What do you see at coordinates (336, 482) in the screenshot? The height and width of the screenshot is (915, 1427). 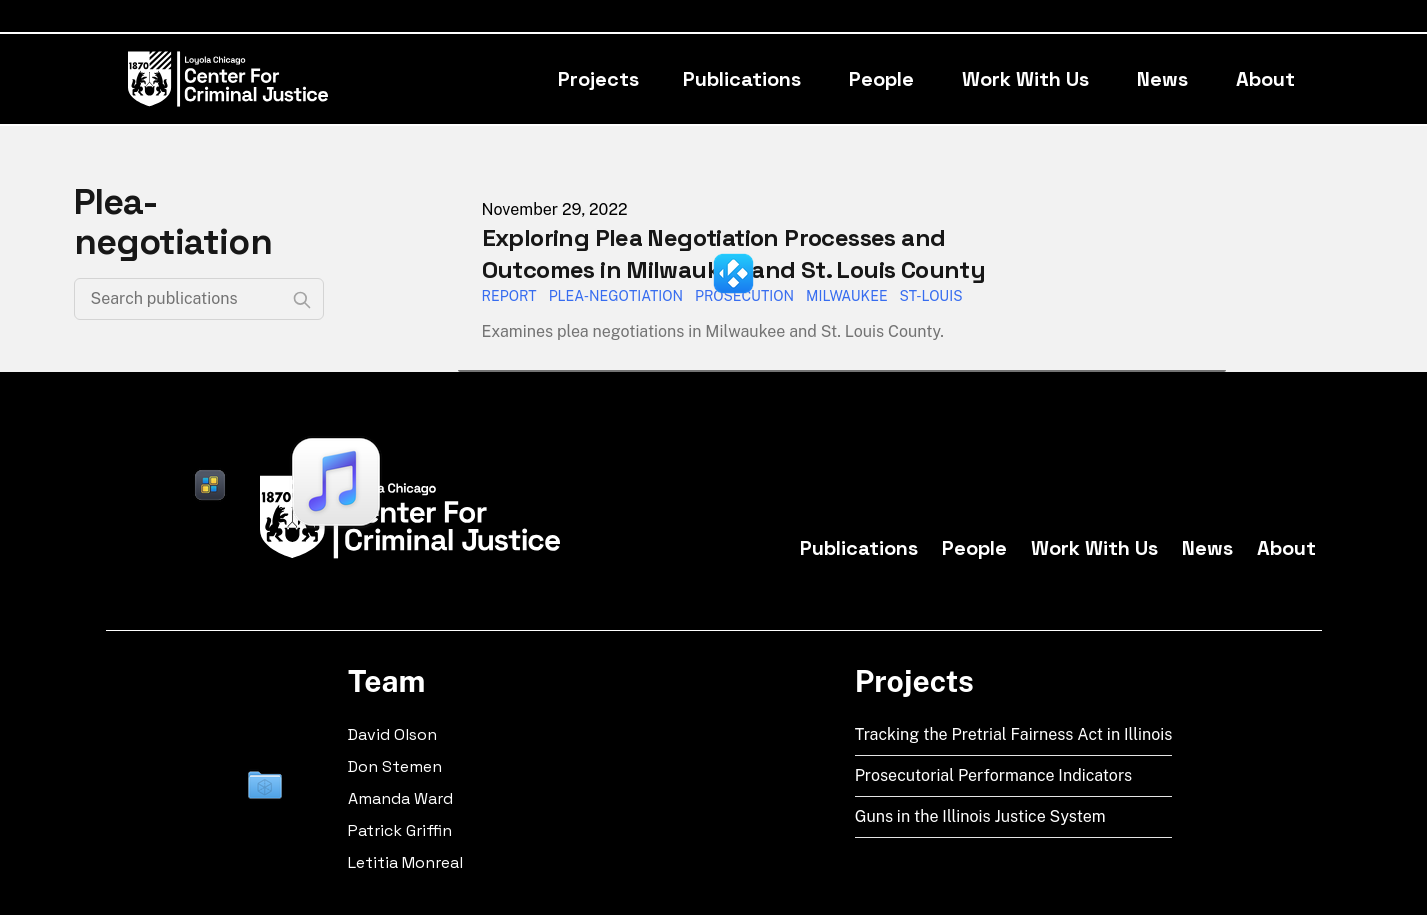 I see `open cantata music player` at bounding box center [336, 482].